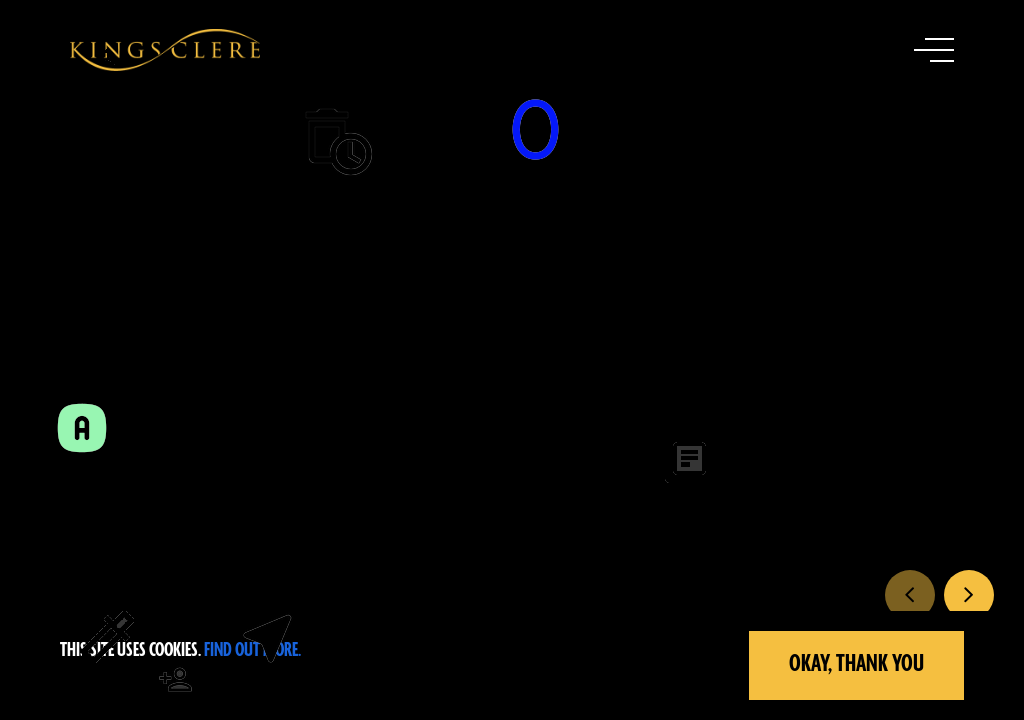 The image size is (1024, 720). I want to click on merge branches or items together, so click(108, 57).